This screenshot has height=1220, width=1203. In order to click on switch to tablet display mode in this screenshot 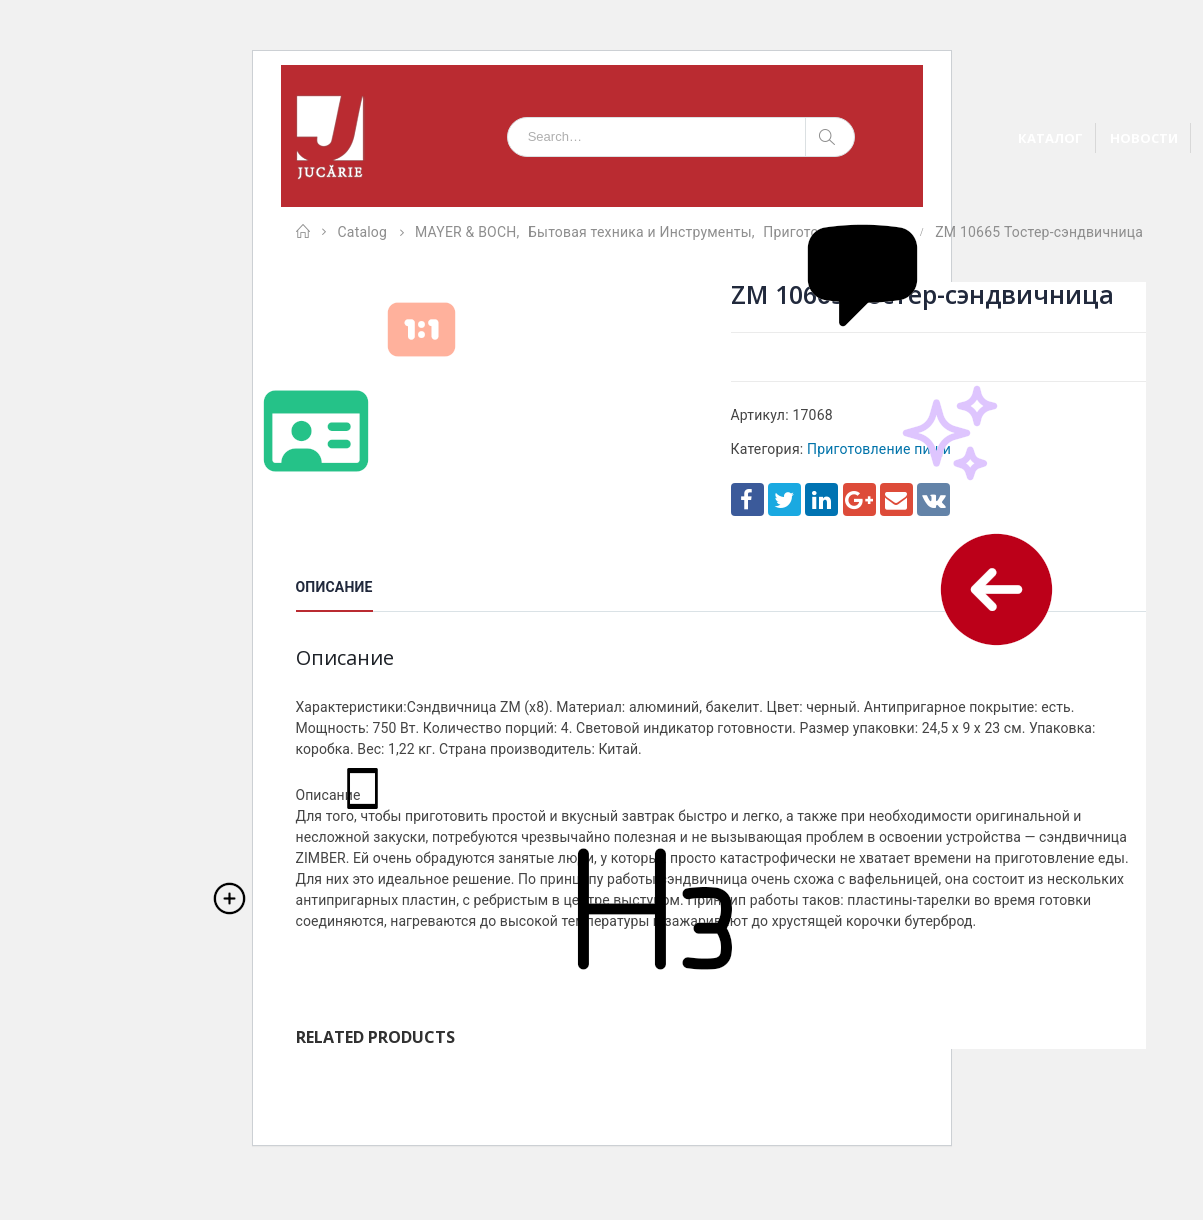, I will do `click(362, 788)`.